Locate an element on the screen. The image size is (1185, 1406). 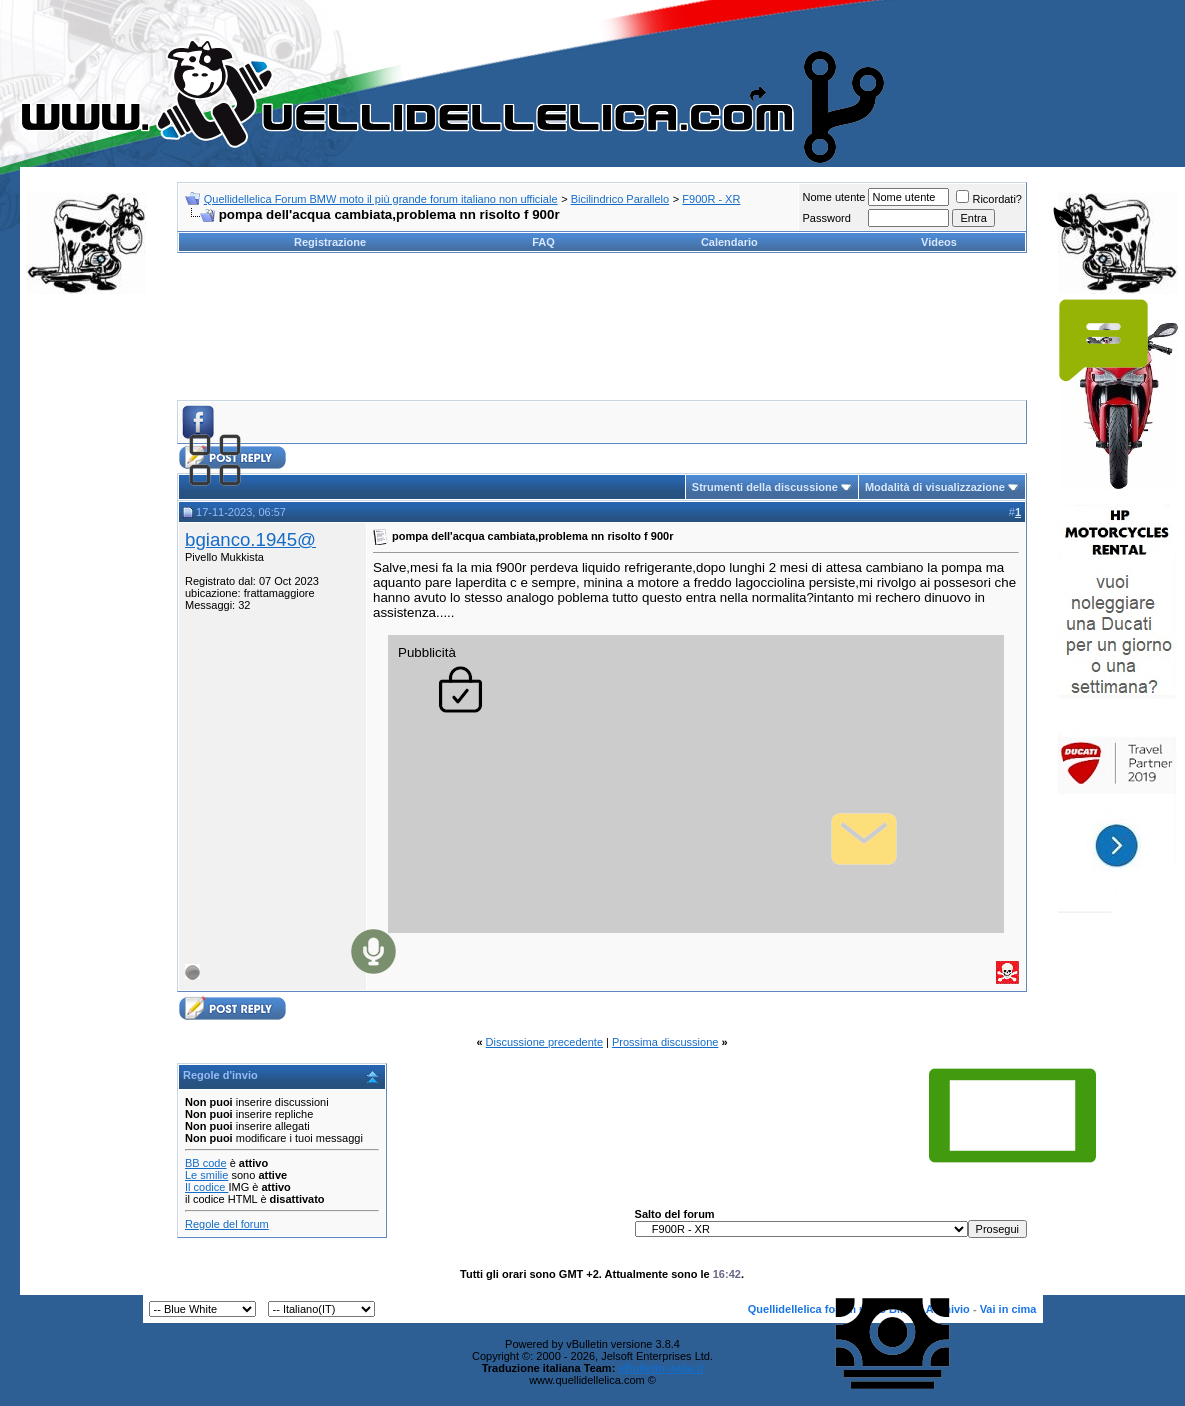
open your email inbox is located at coordinates (864, 839).